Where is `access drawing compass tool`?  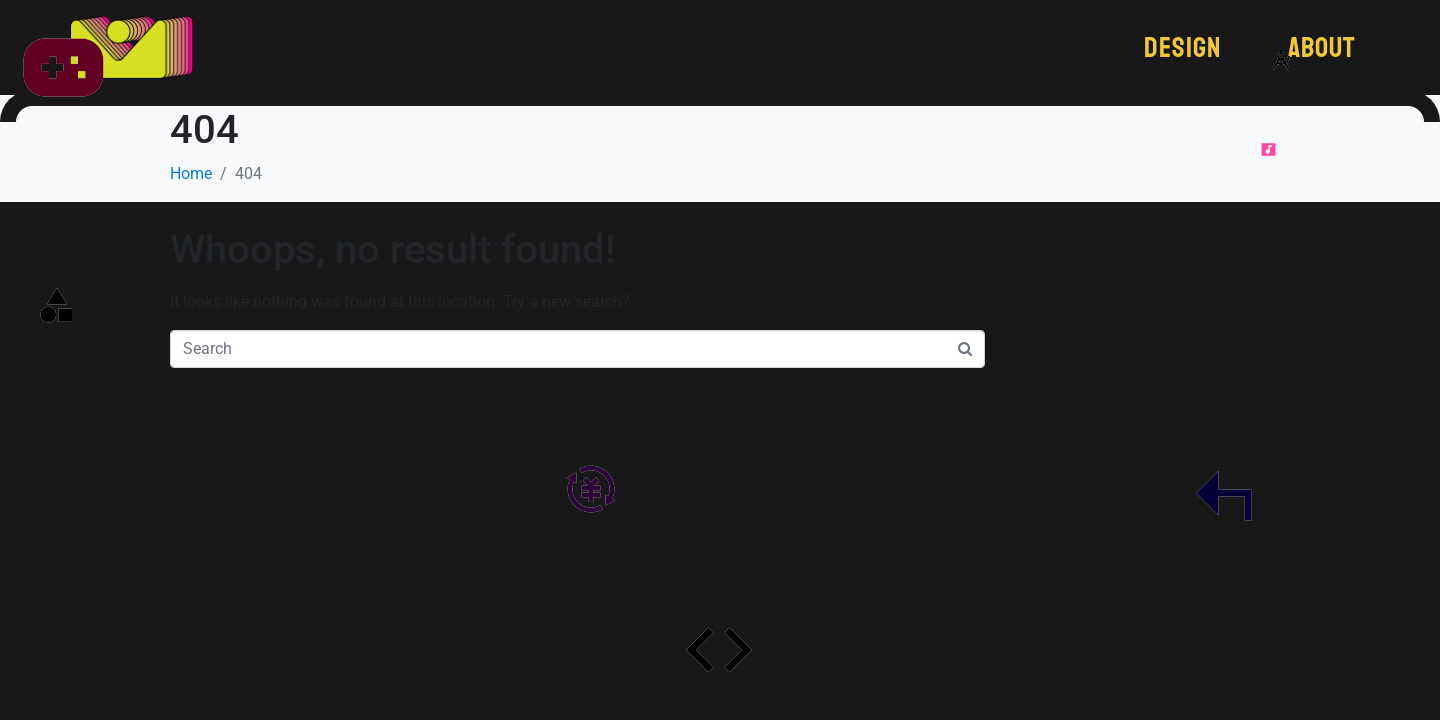
access drawing compass tool is located at coordinates (1281, 60).